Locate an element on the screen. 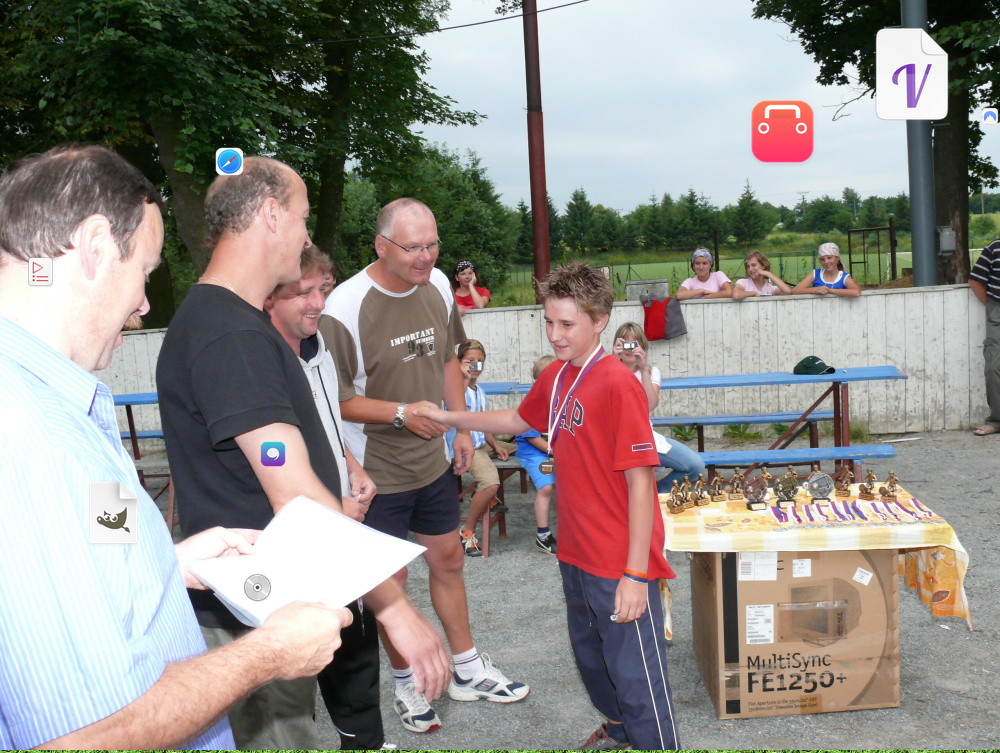  access system utilities and tools is located at coordinates (782, 131).